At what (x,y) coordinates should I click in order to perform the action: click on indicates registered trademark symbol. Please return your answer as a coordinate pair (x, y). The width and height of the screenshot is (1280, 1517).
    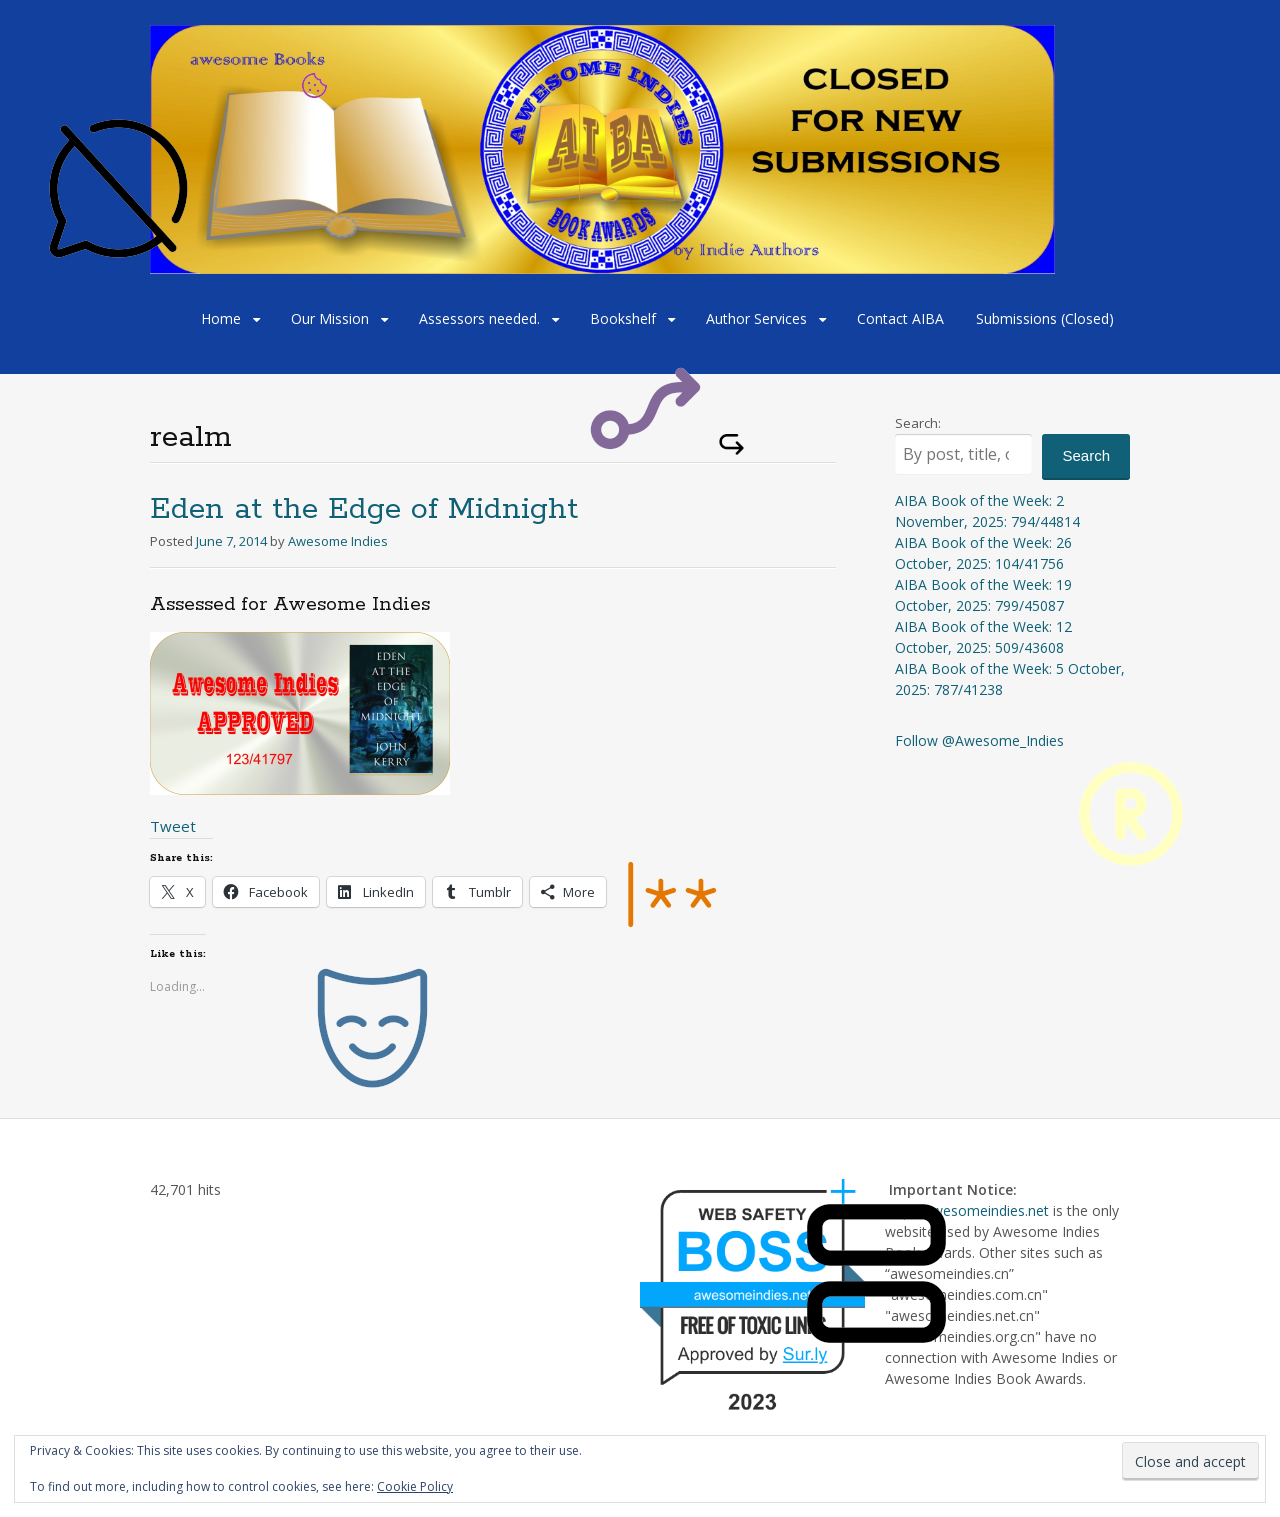
    Looking at the image, I should click on (1131, 814).